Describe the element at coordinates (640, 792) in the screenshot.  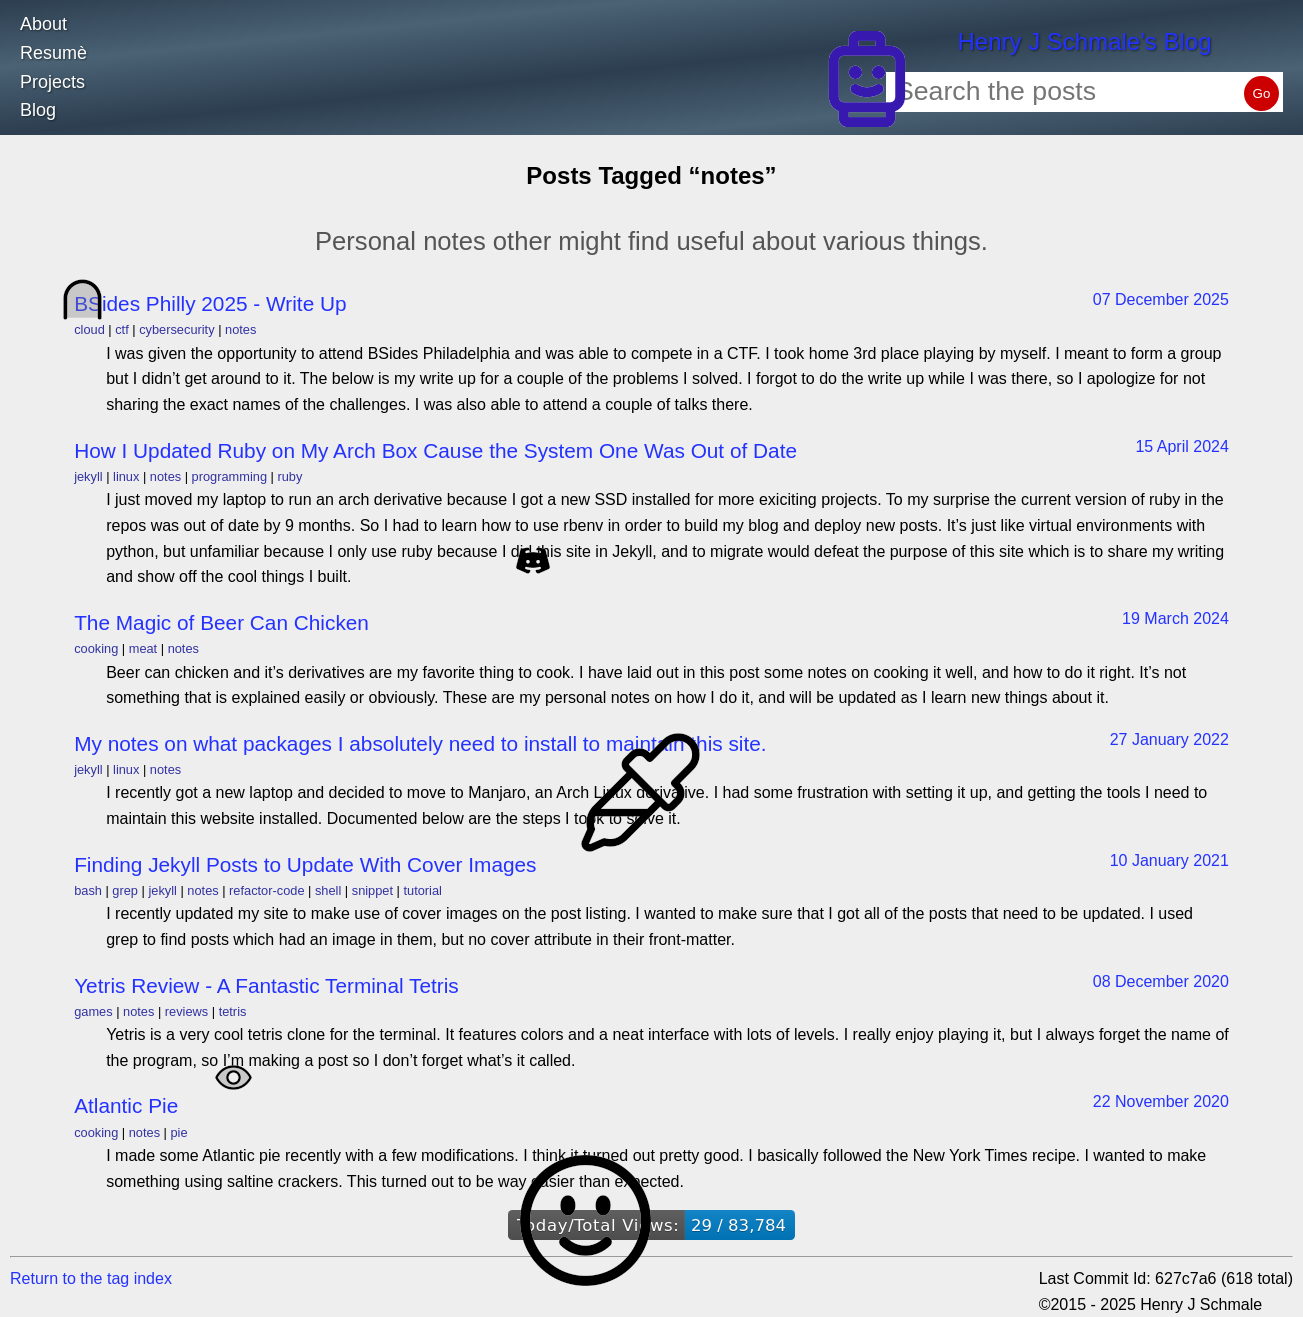
I see `pick a color from the screen` at that location.